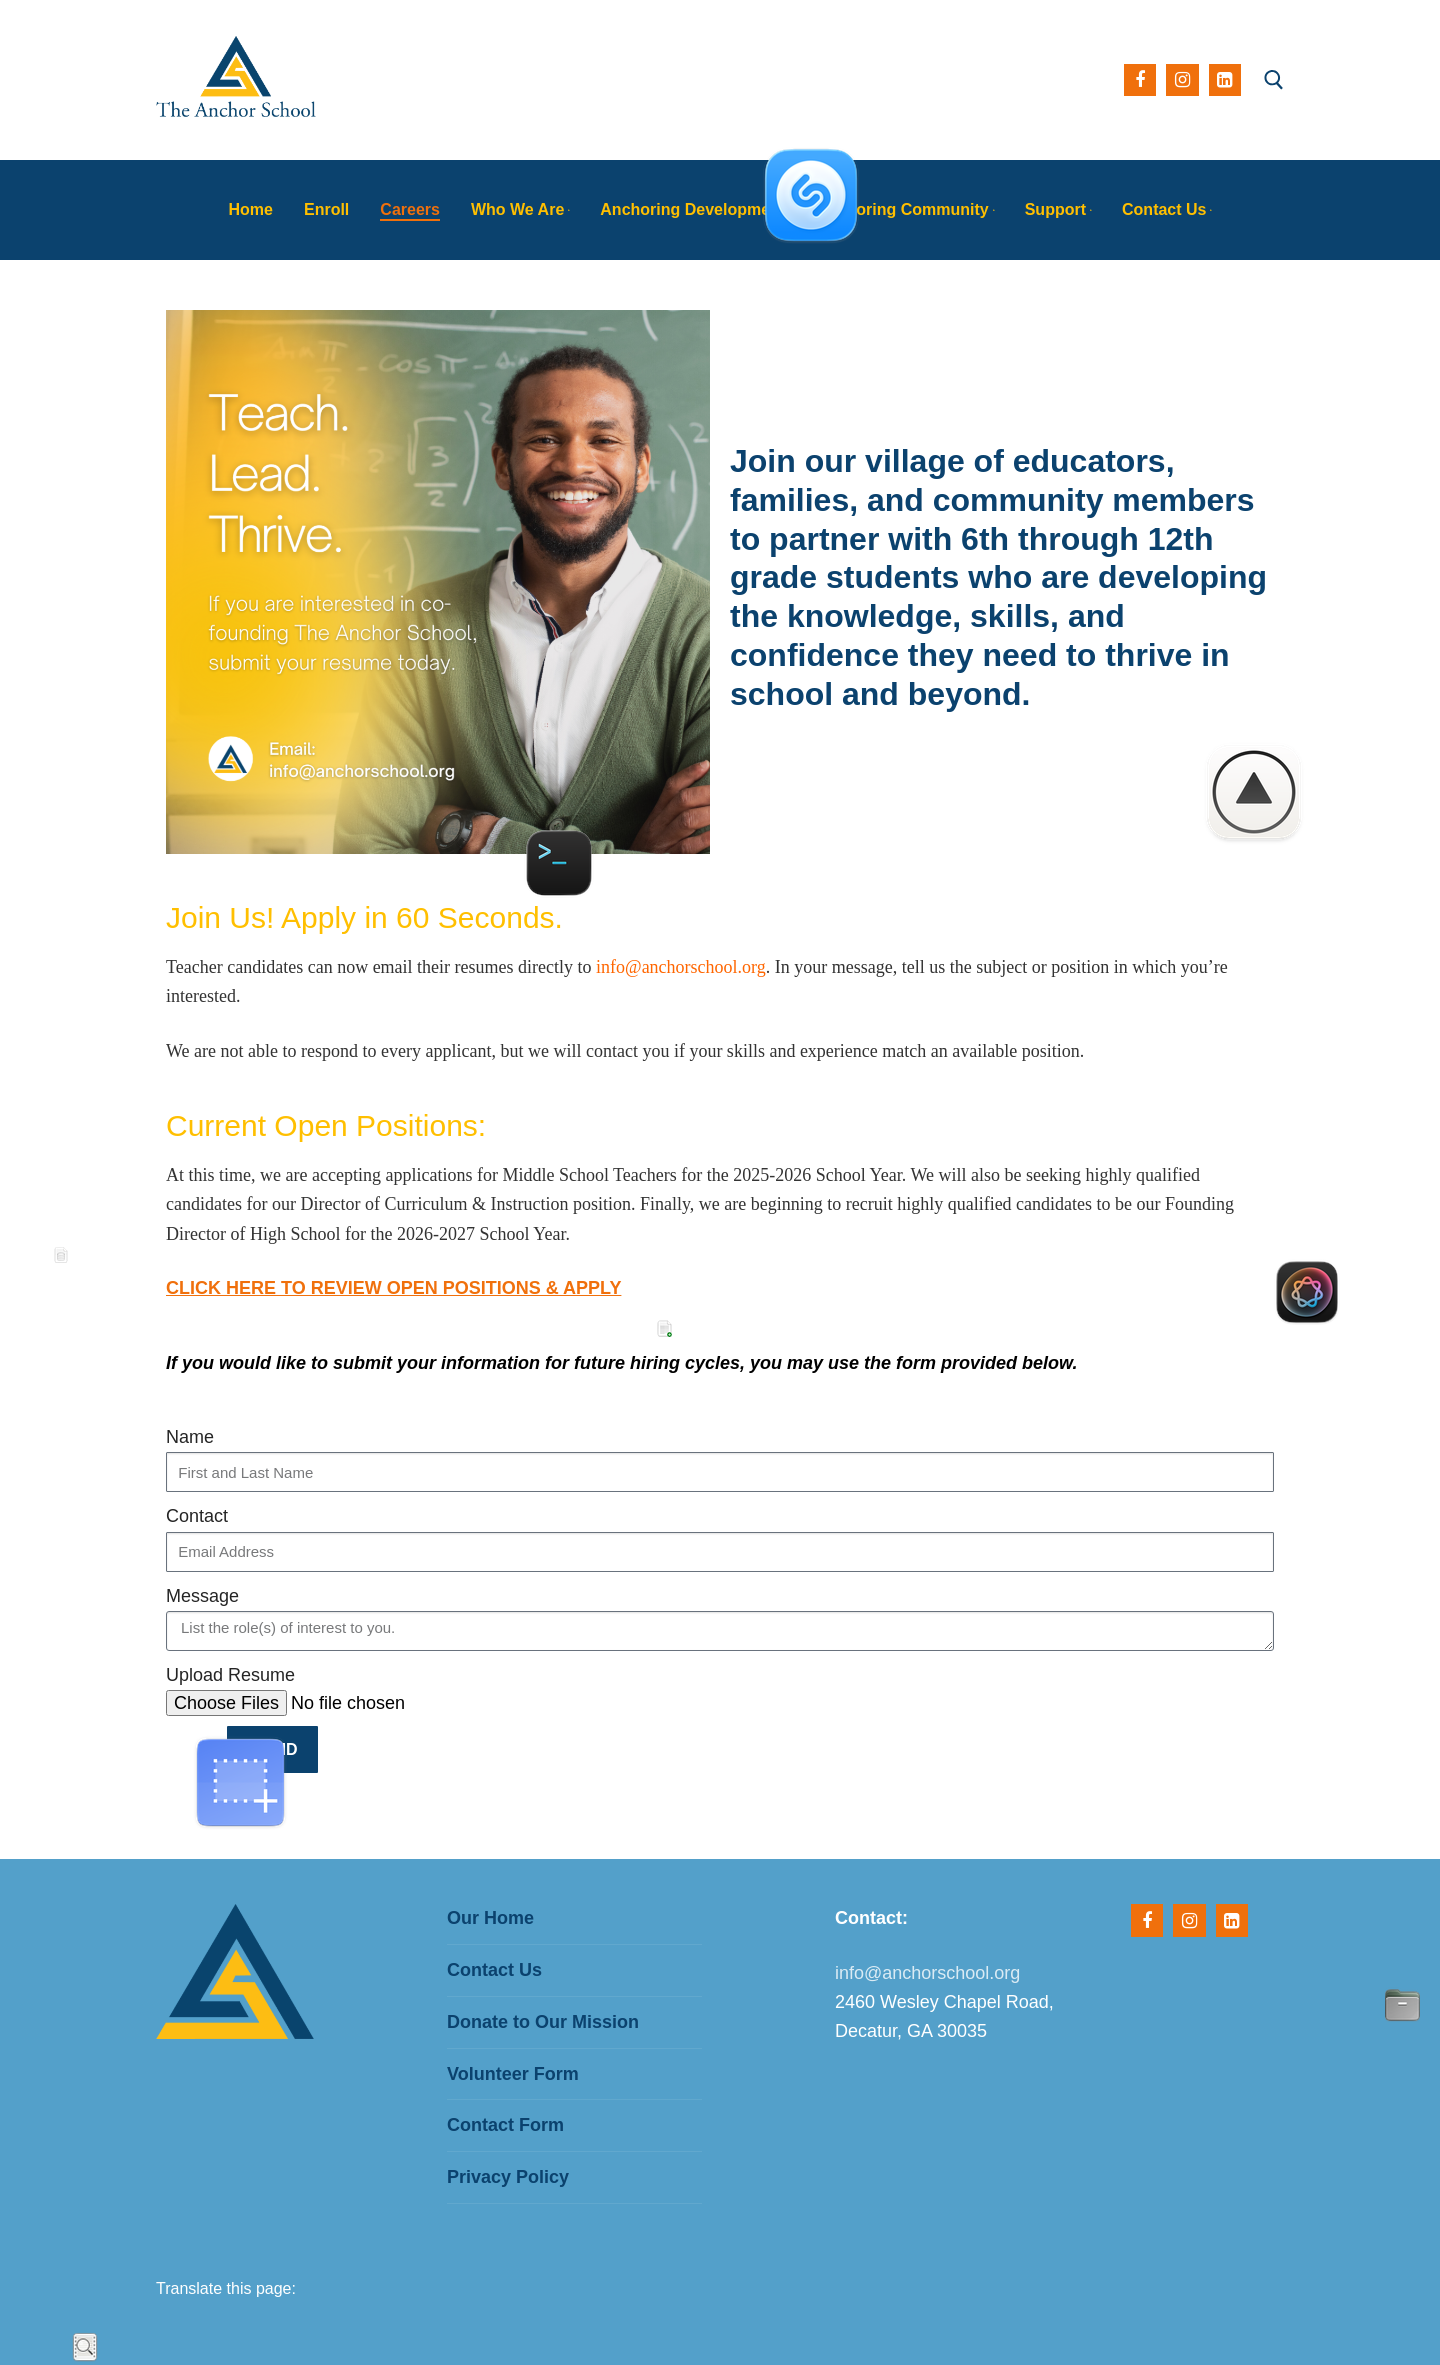 This screenshot has height=2365, width=1440. What do you see at coordinates (1402, 2004) in the screenshot?
I see `open file manager application` at bounding box center [1402, 2004].